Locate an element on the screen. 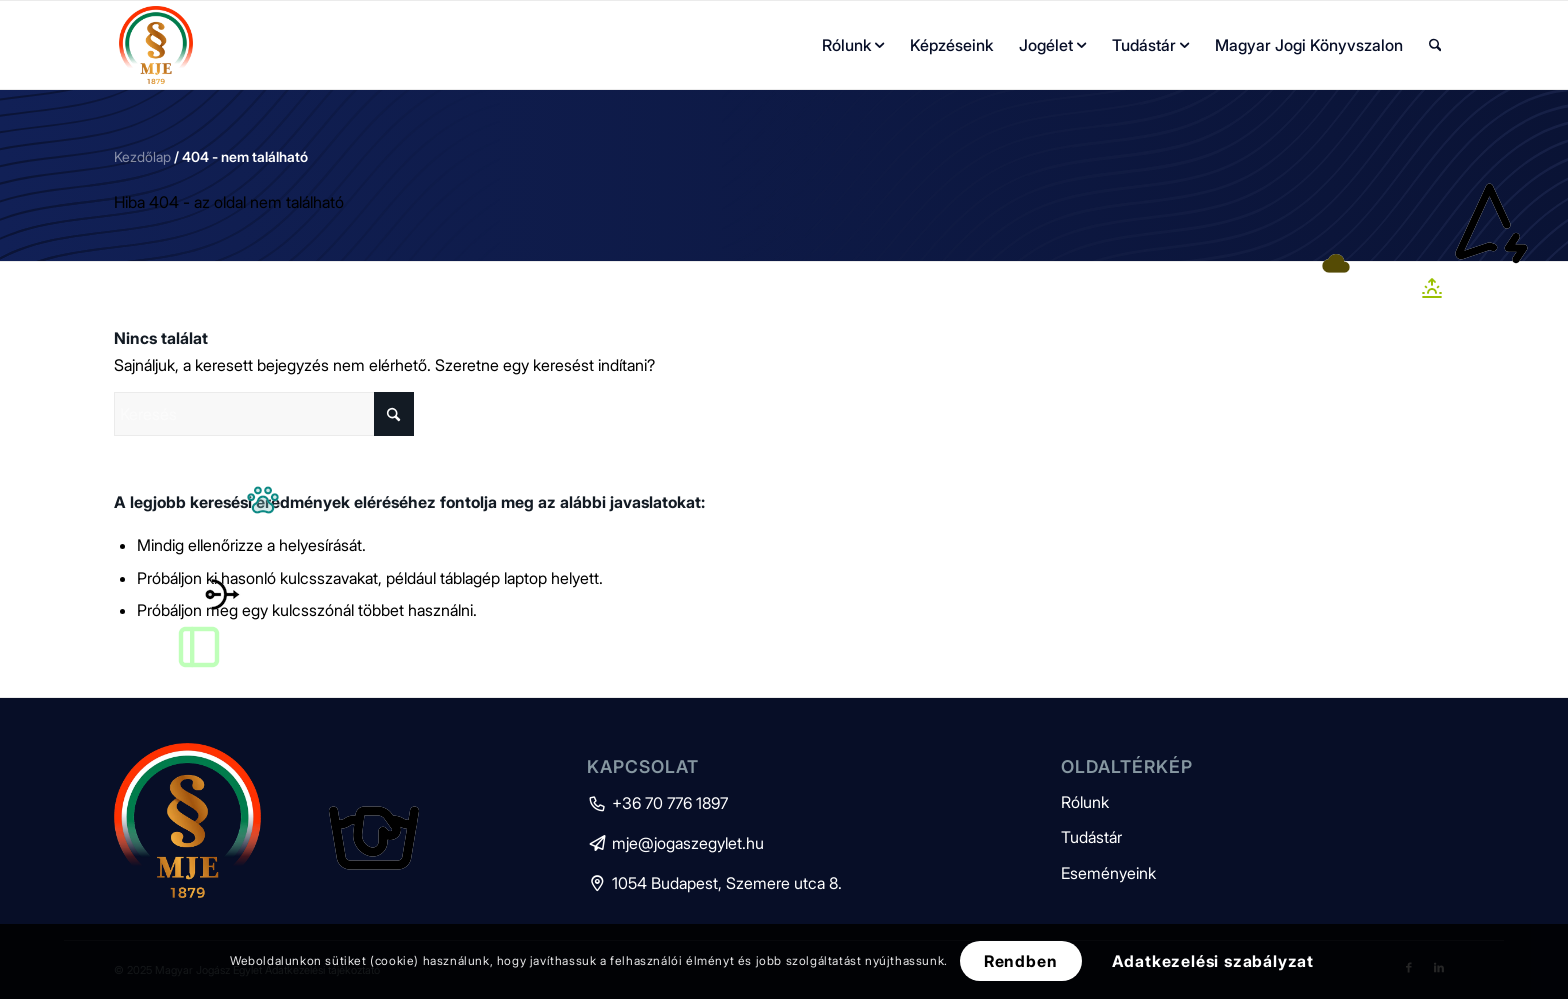 Image resolution: width=1568 pixels, height=999 pixels. access pet-related features or settings is located at coordinates (263, 500).